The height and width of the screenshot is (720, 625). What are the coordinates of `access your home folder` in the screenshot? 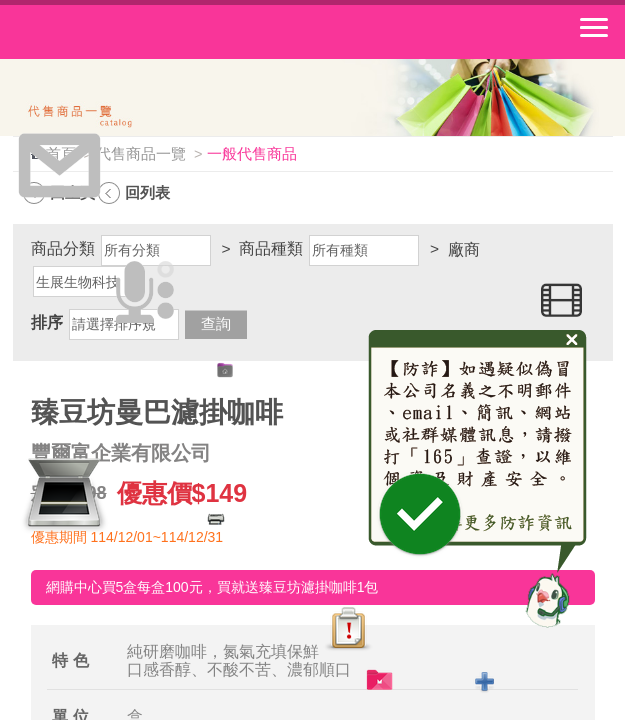 It's located at (225, 370).